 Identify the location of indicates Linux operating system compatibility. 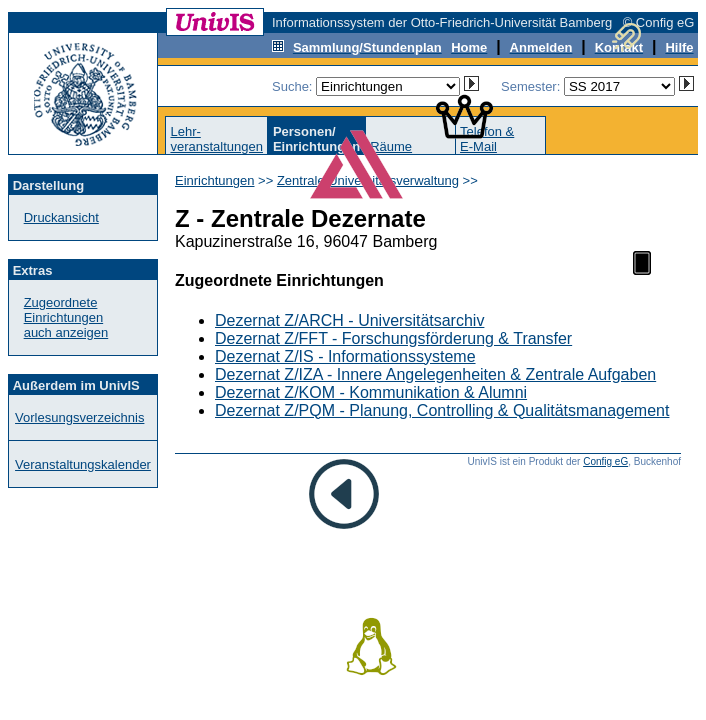
(371, 646).